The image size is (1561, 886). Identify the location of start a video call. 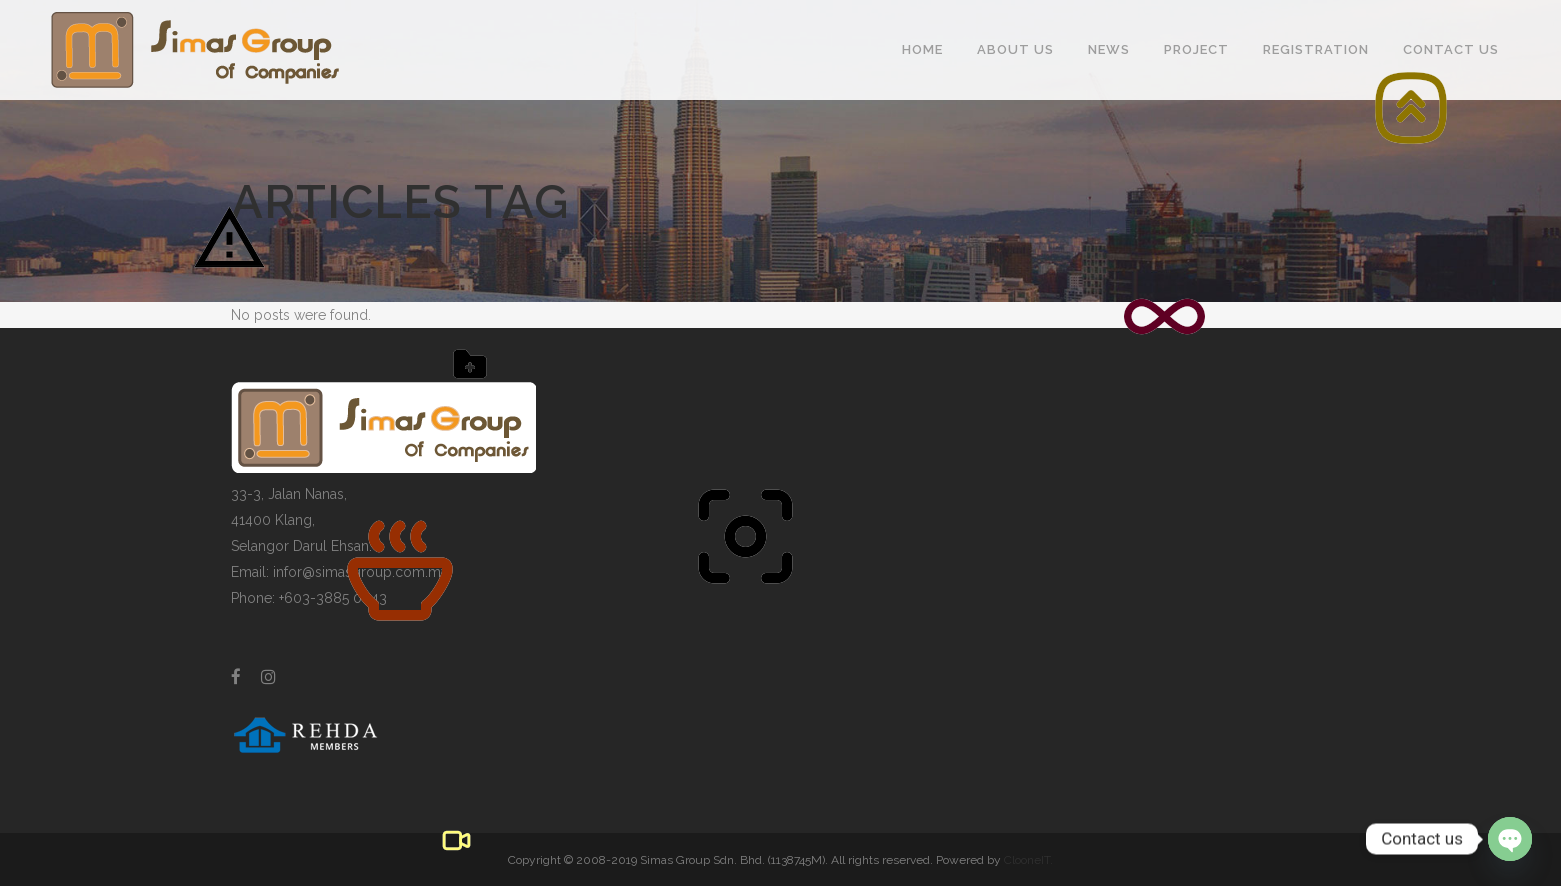
(456, 840).